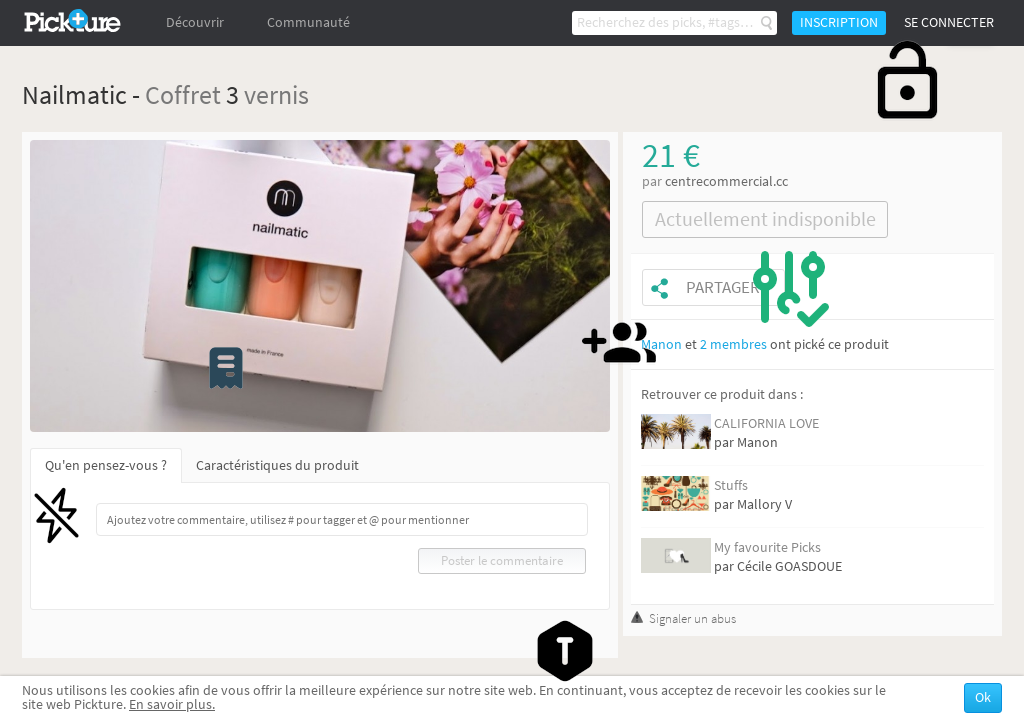  Describe the element at coordinates (619, 344) in the screenshot. I see `add a new member to the group` at that location.